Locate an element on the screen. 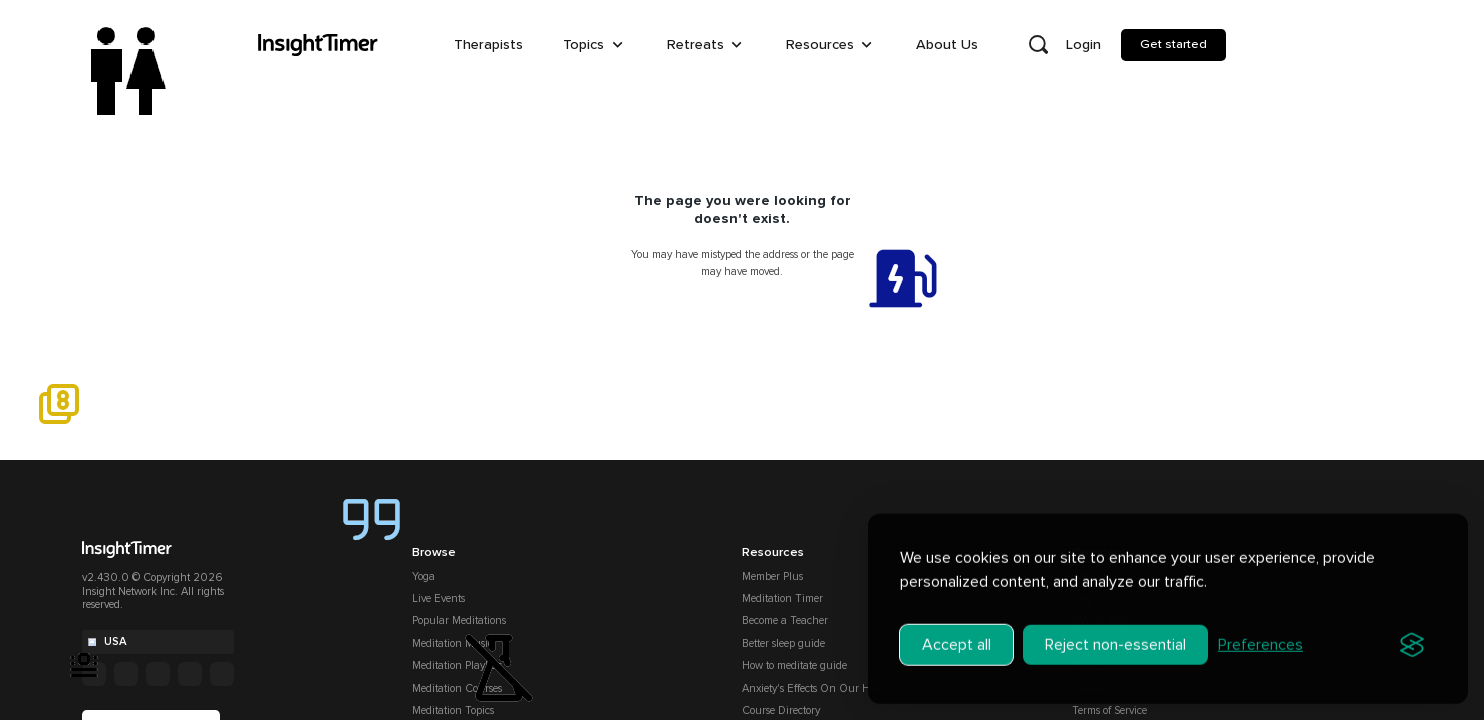 This screenshot has width=1484, height=720. center-align an element within its container is located at coordinates (84, 665).